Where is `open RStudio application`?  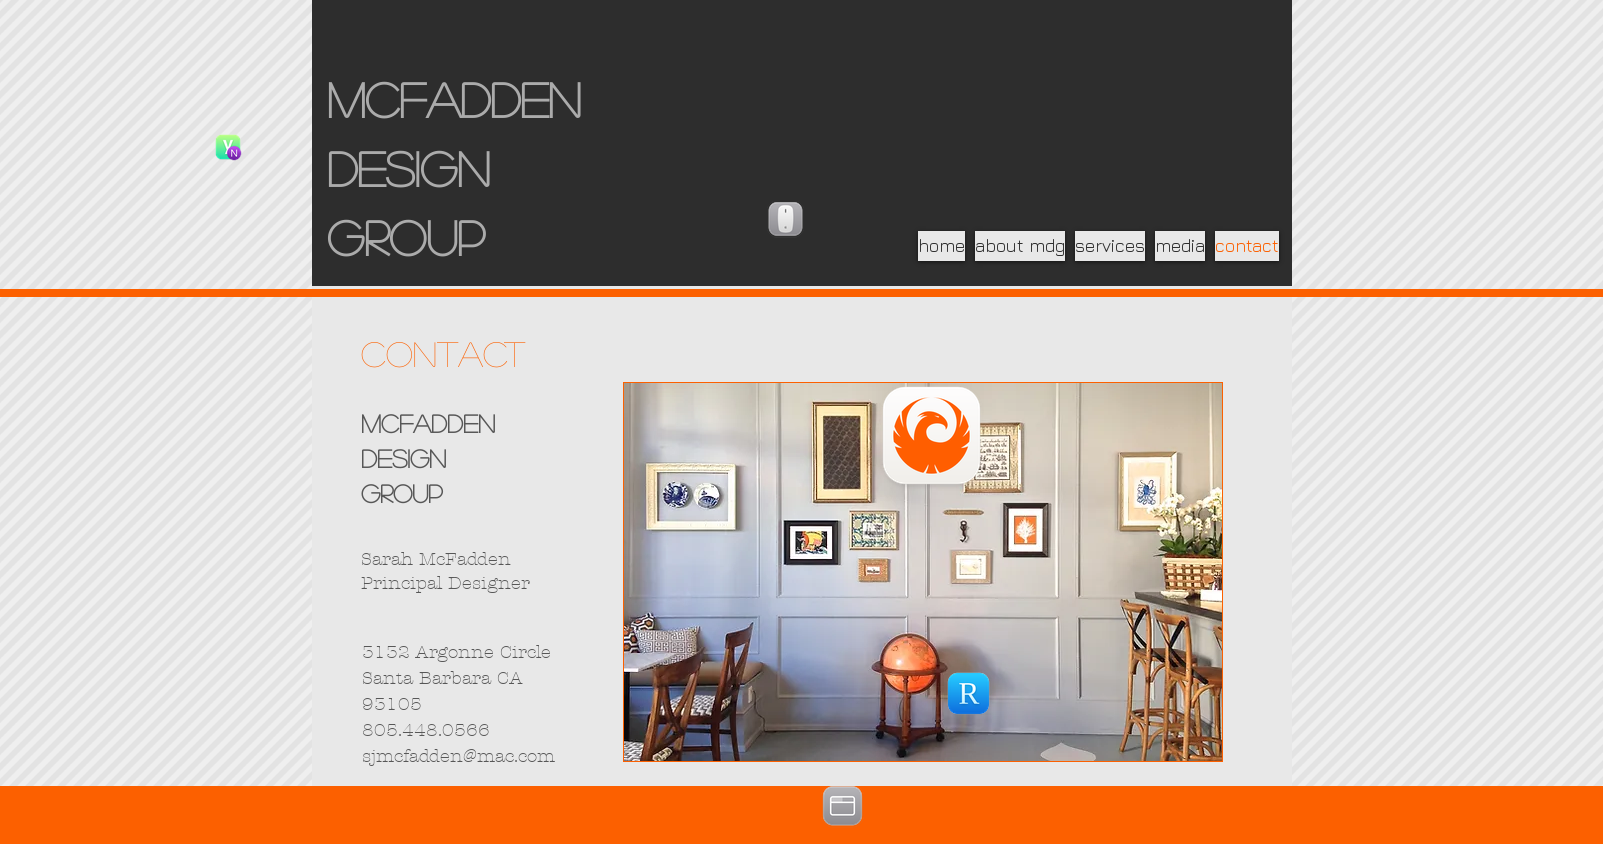
open RStudio application is located at coordinates (968, 693).